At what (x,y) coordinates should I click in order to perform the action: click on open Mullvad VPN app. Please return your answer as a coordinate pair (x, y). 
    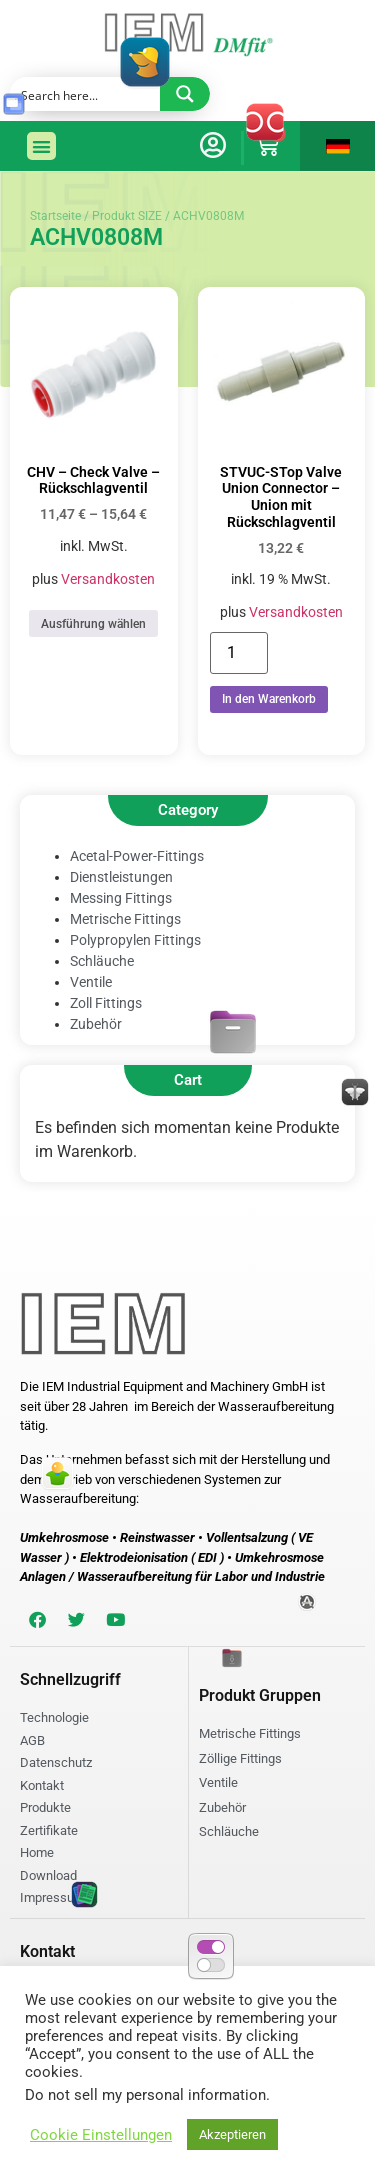
    Looking at the image, I should click on (145, 62).